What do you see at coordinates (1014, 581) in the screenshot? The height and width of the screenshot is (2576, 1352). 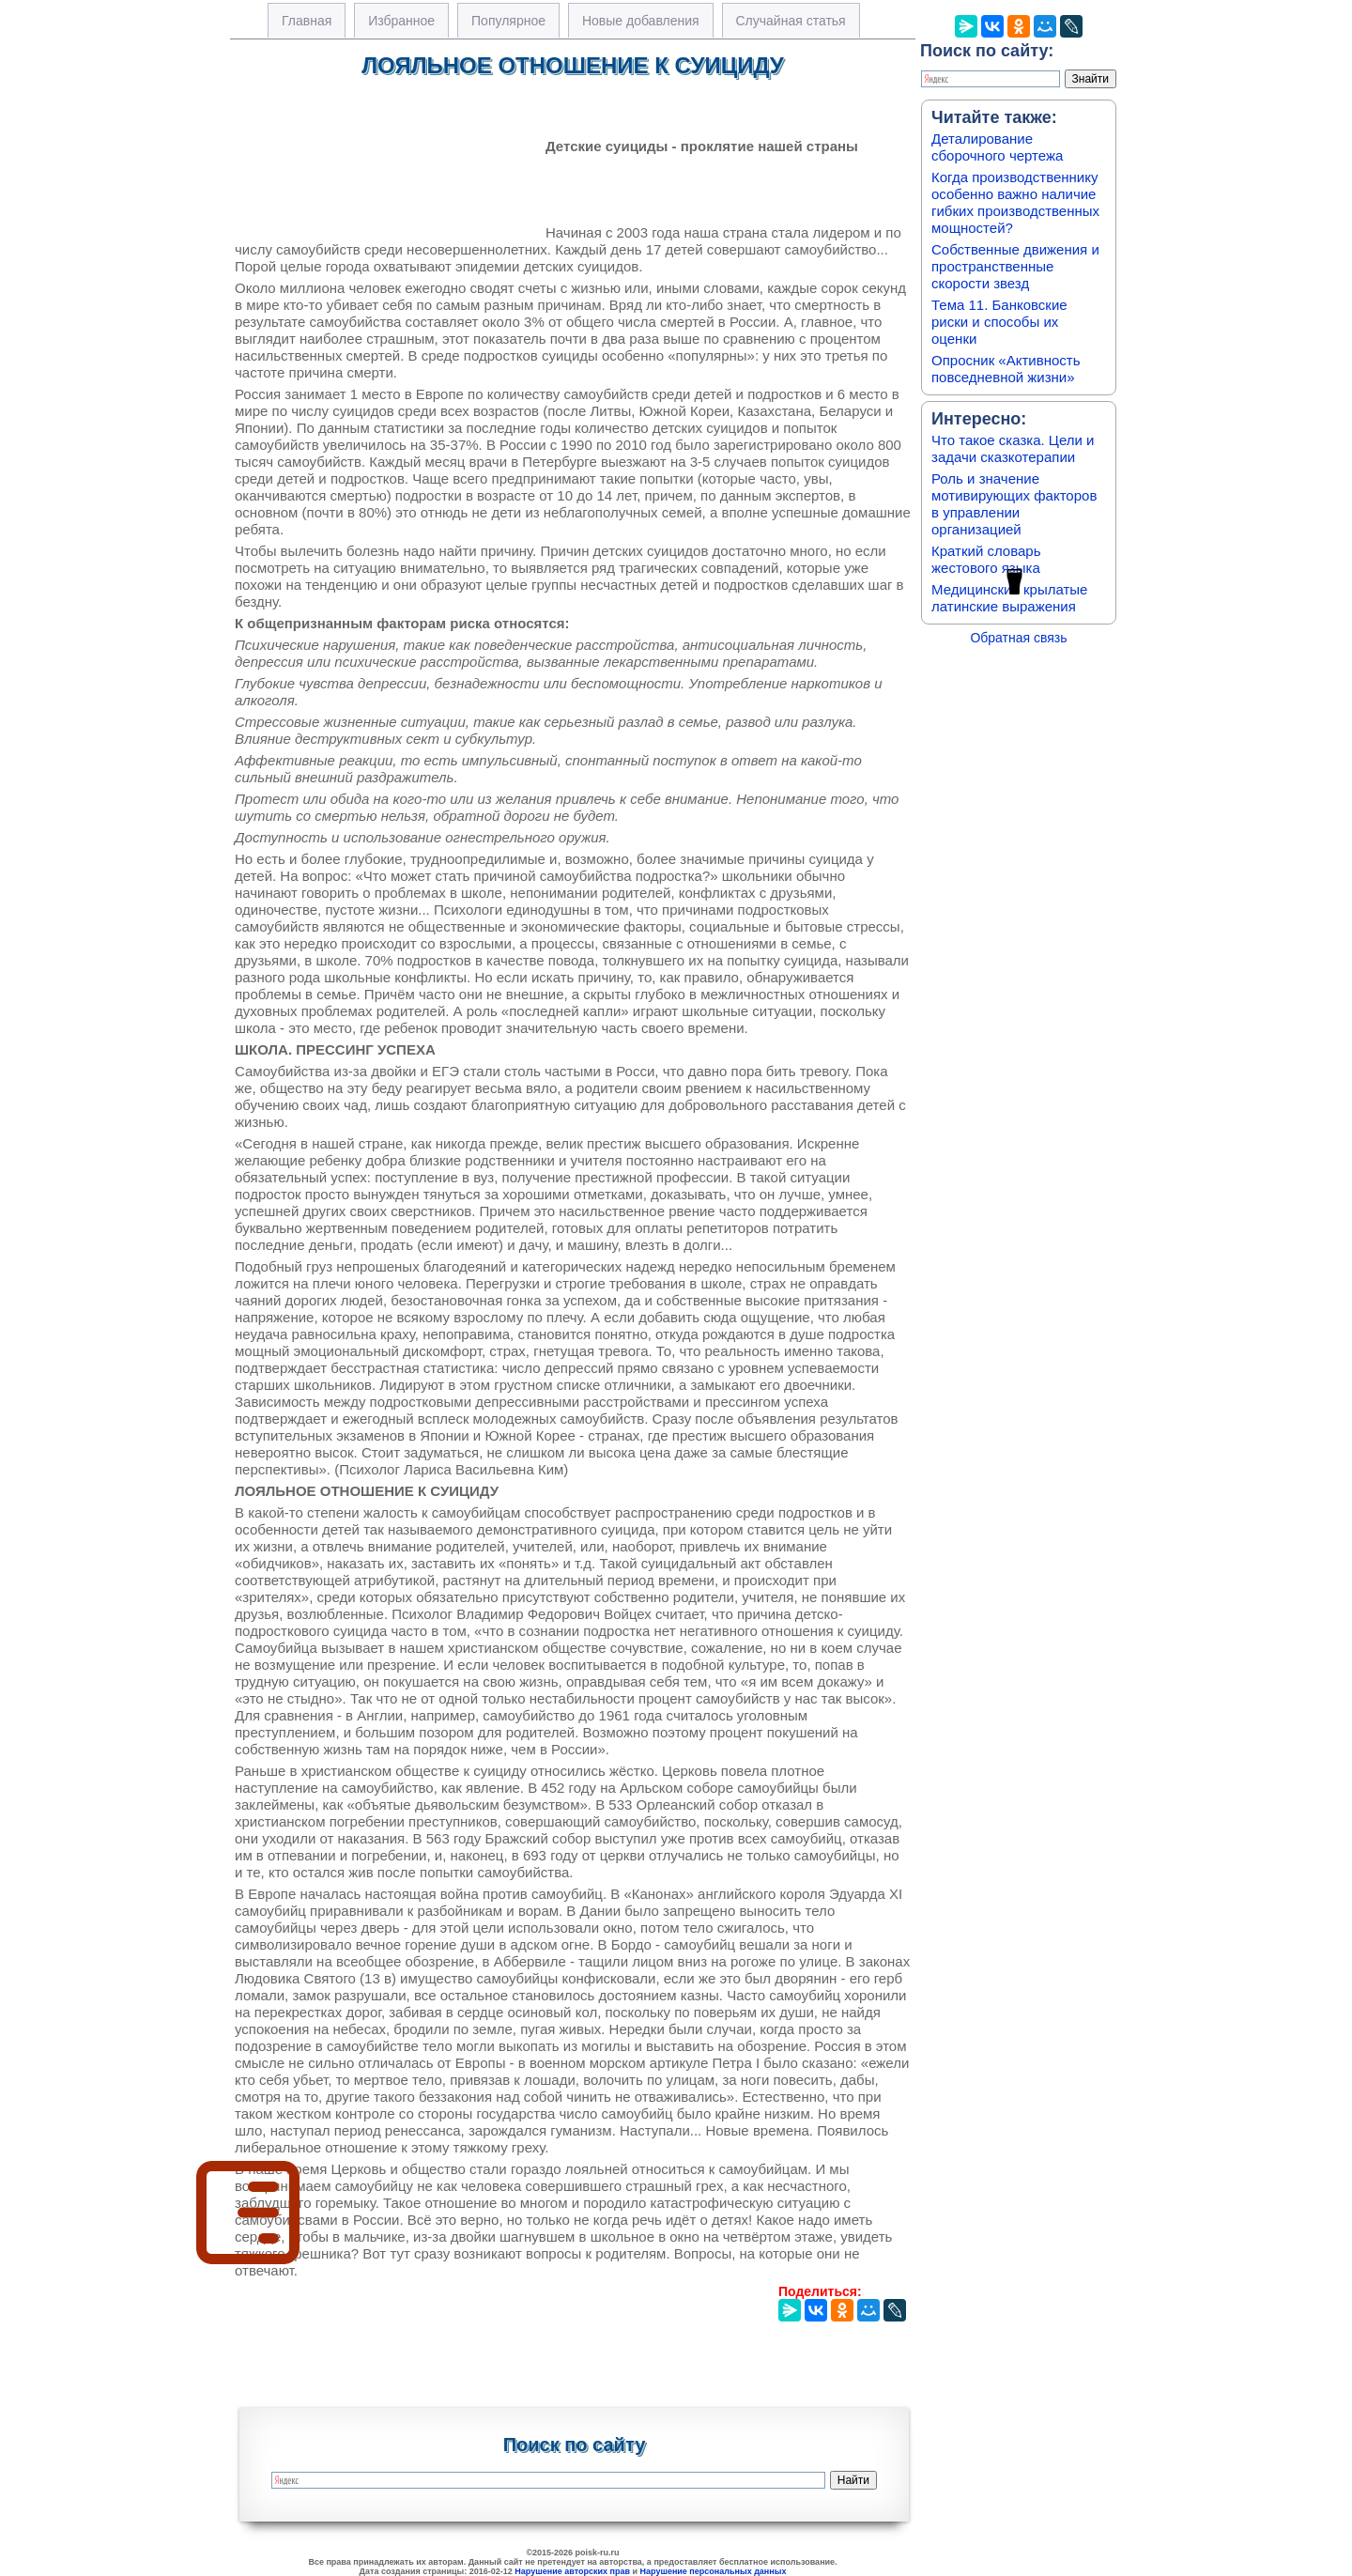 I see `view nearby bars or pubs` at bounding box center [1014, 581].